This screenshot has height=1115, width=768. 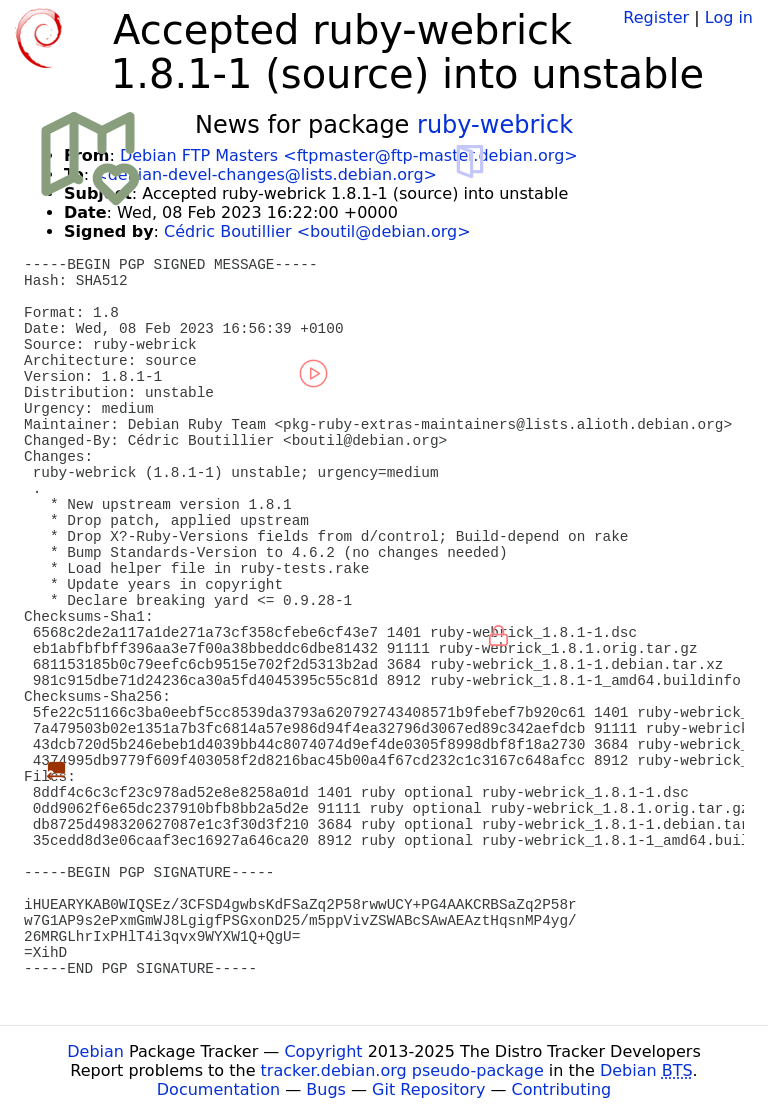 What do you see at coordinates (470, 160) in the screenshot?
I see `switch to dual-screen or split view mode` at bounding box center [470, 160].